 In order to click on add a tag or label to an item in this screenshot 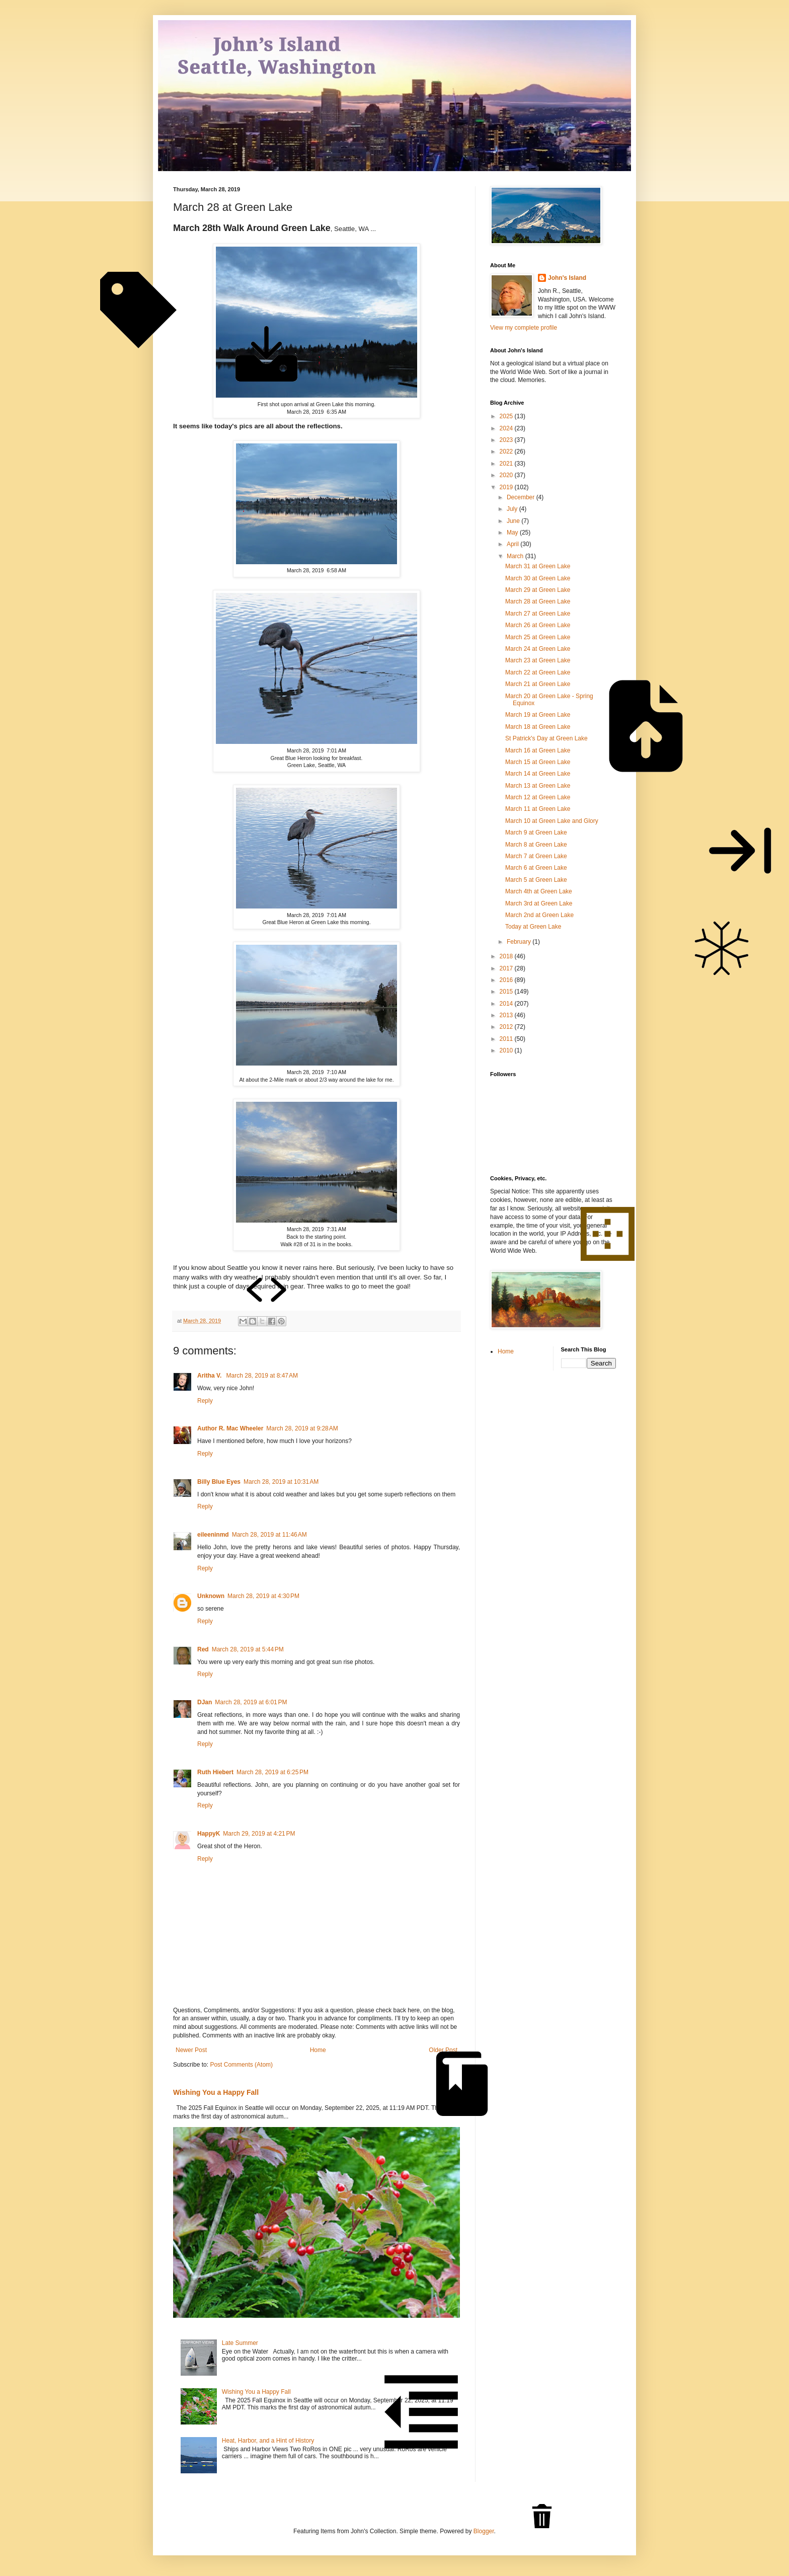, I will do `click(138, 310)`.